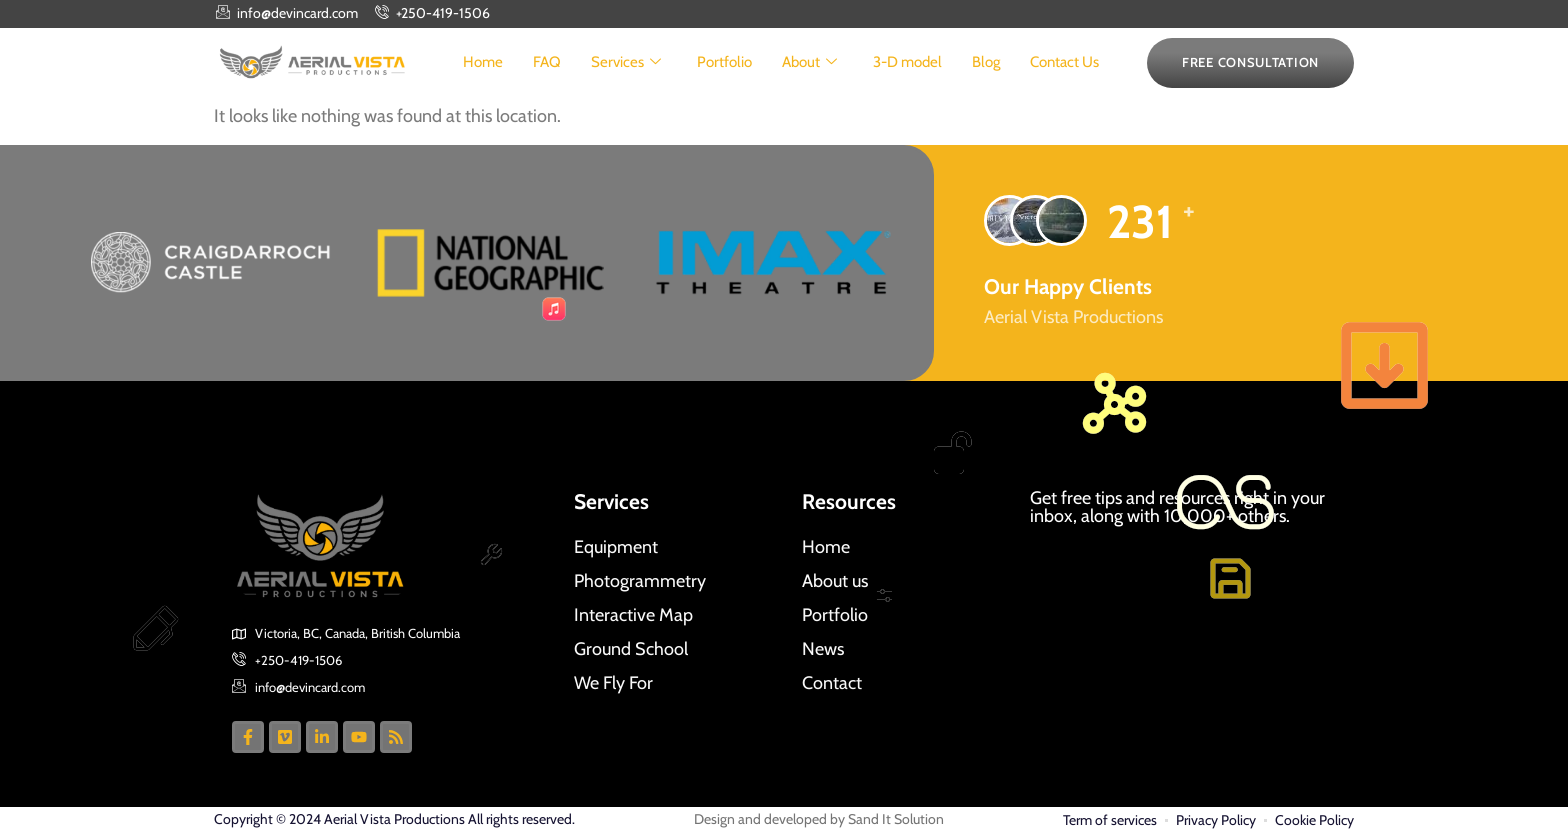 This screenshot has width=1568, height=834. What do you see at coordinates (884, 595) in the screenshot?
I see `adjust settings or preferences` at bounding box center [884, 595].